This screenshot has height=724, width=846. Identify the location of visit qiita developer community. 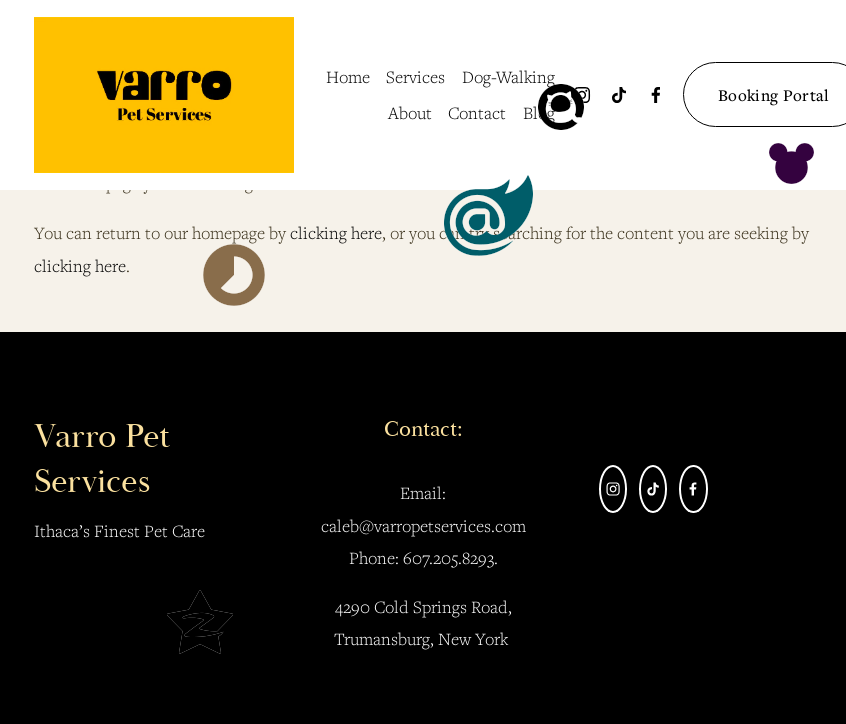
(561, 107).